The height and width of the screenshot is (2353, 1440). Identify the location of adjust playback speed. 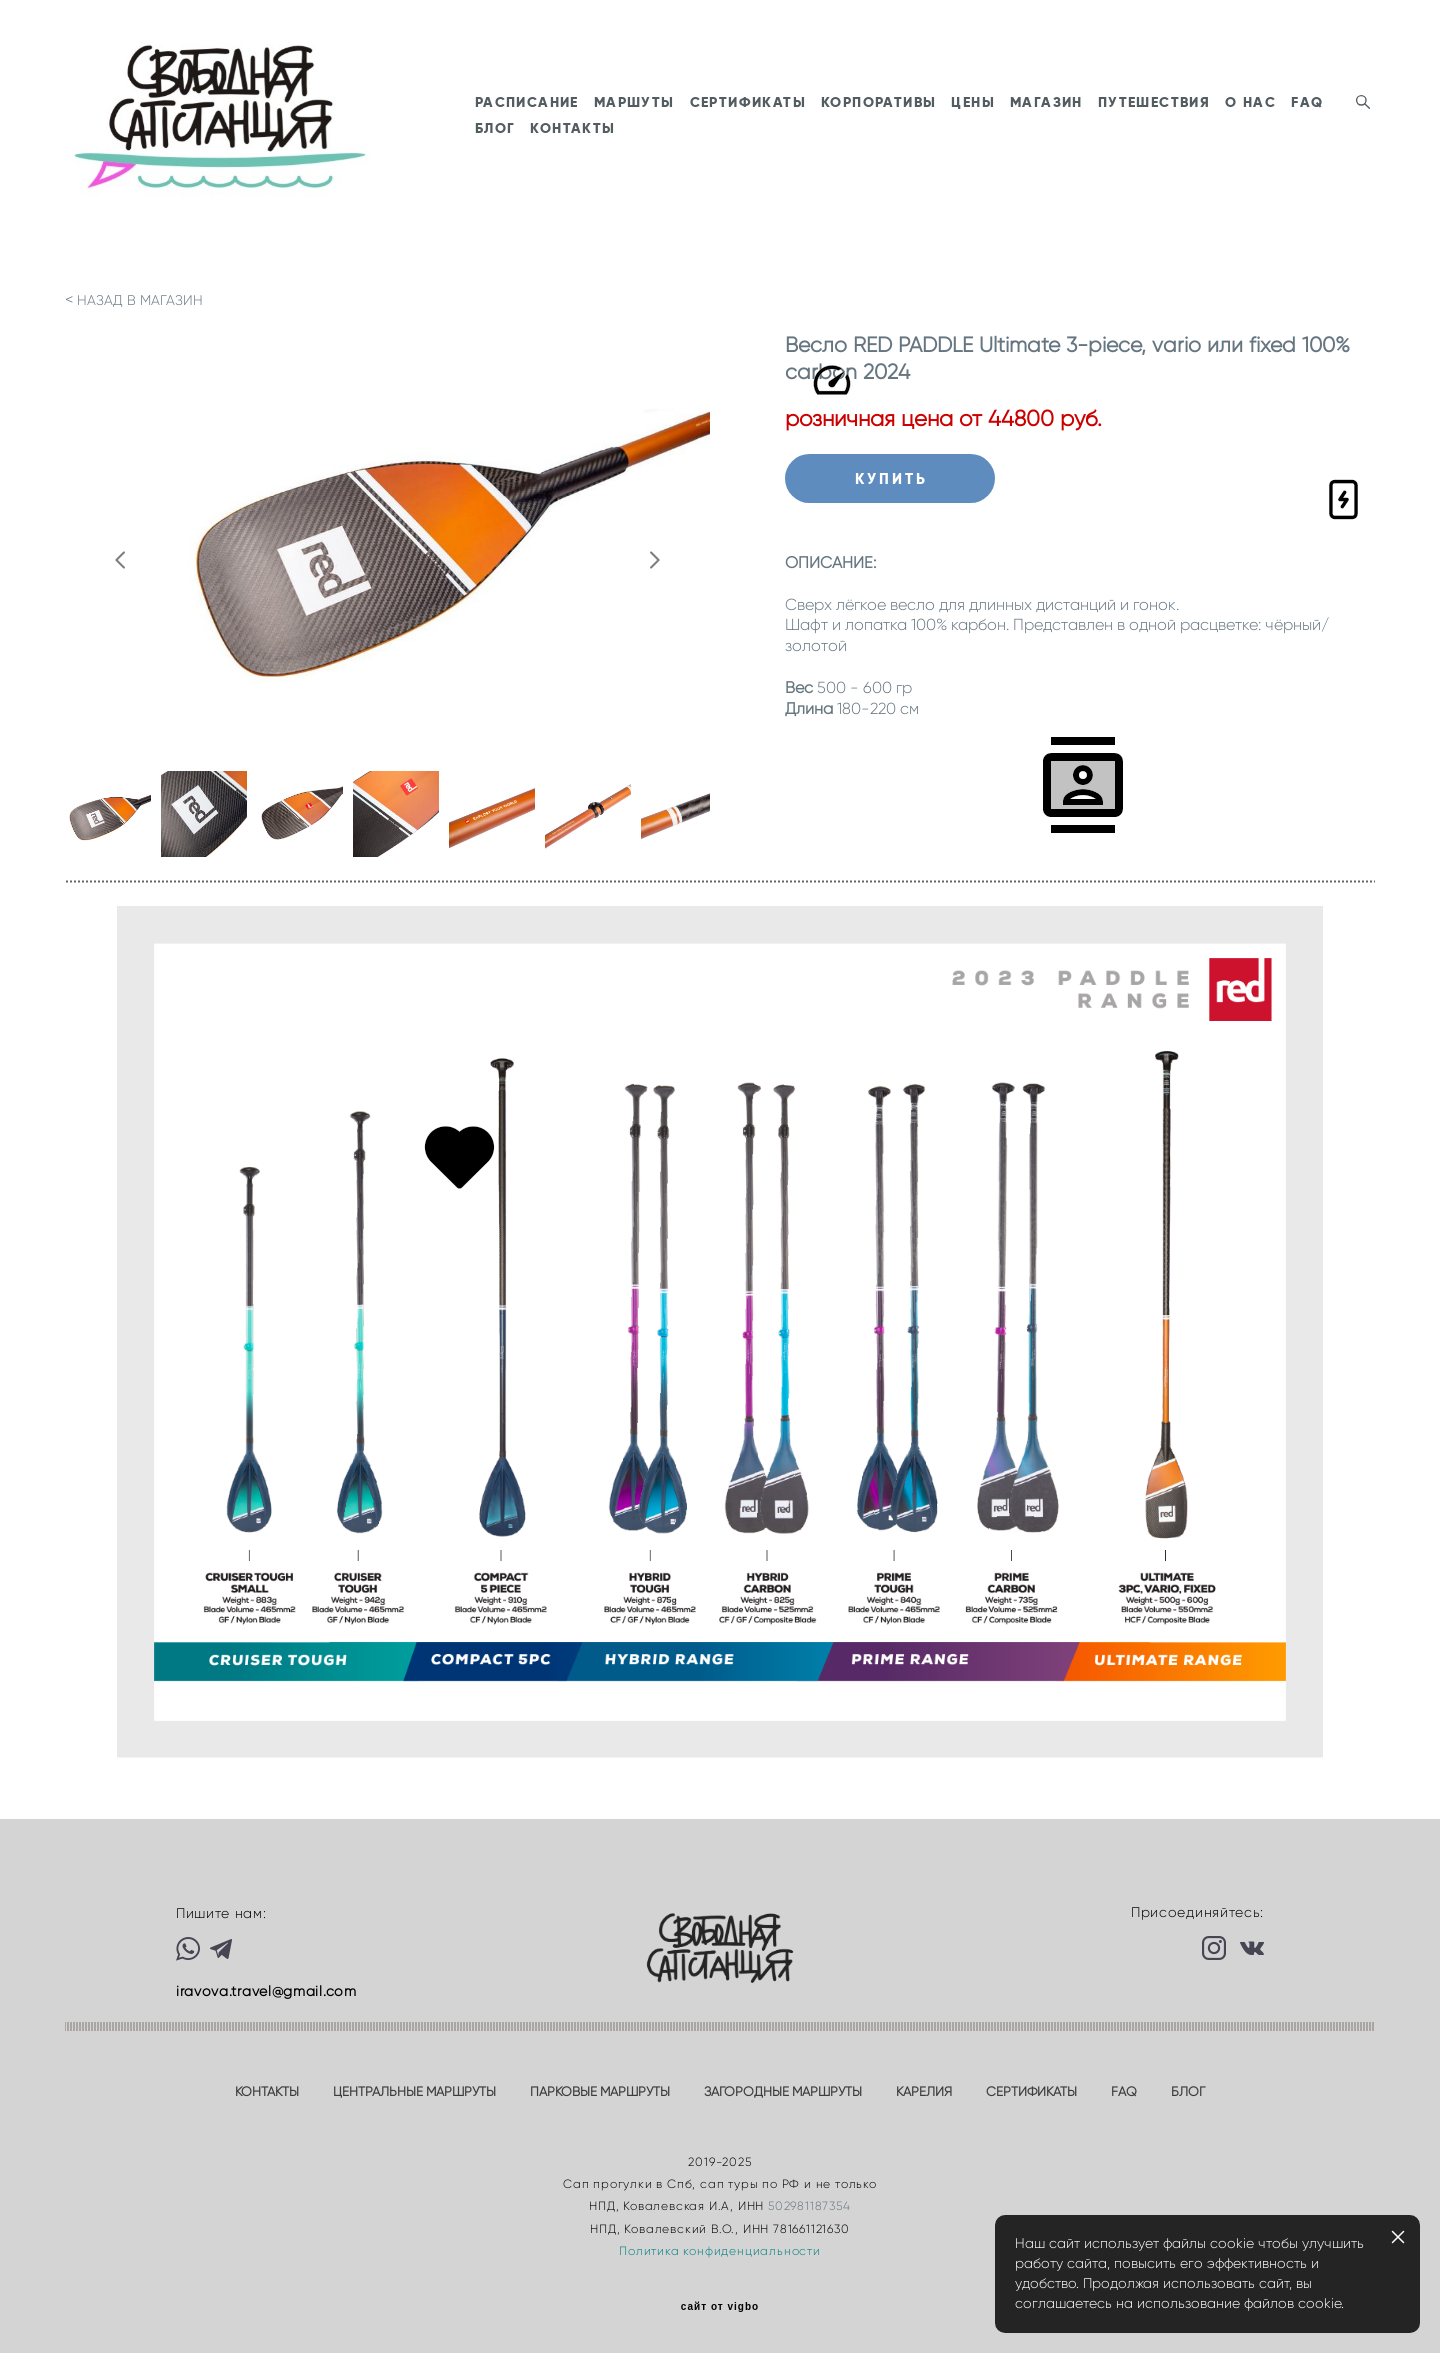
(832, 380).